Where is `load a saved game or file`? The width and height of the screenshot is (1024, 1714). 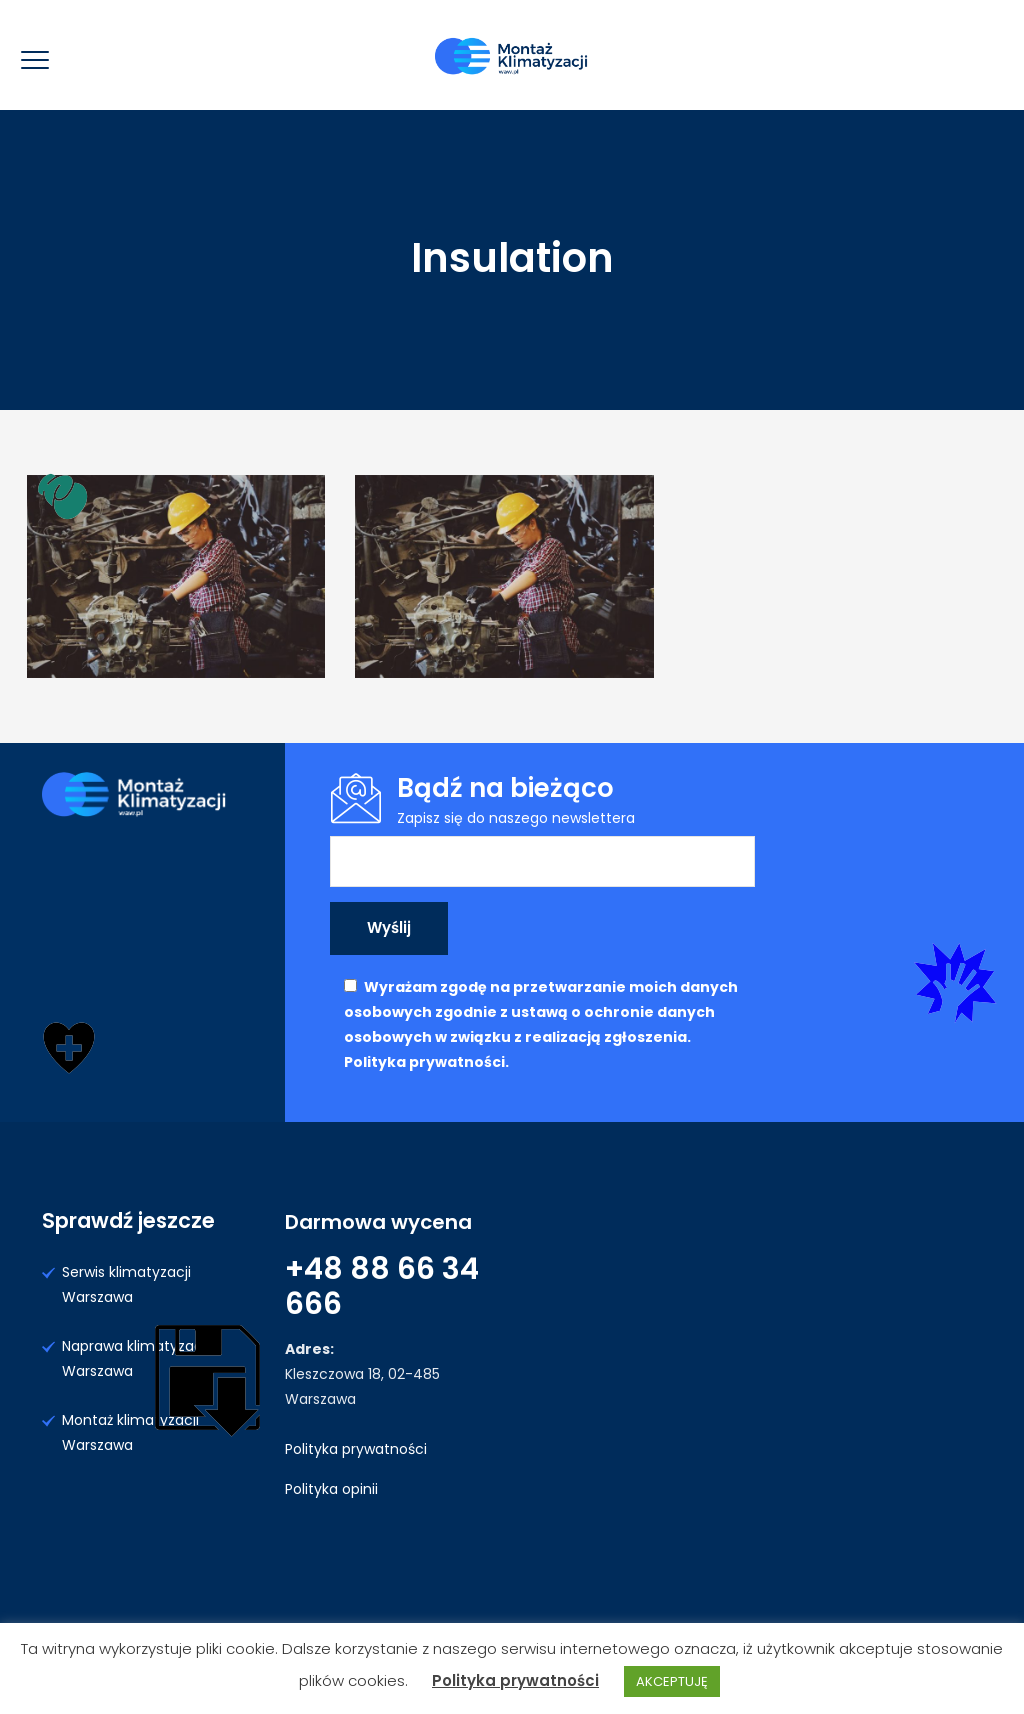 load a saved game or file is located at coordinates (207, 1377).